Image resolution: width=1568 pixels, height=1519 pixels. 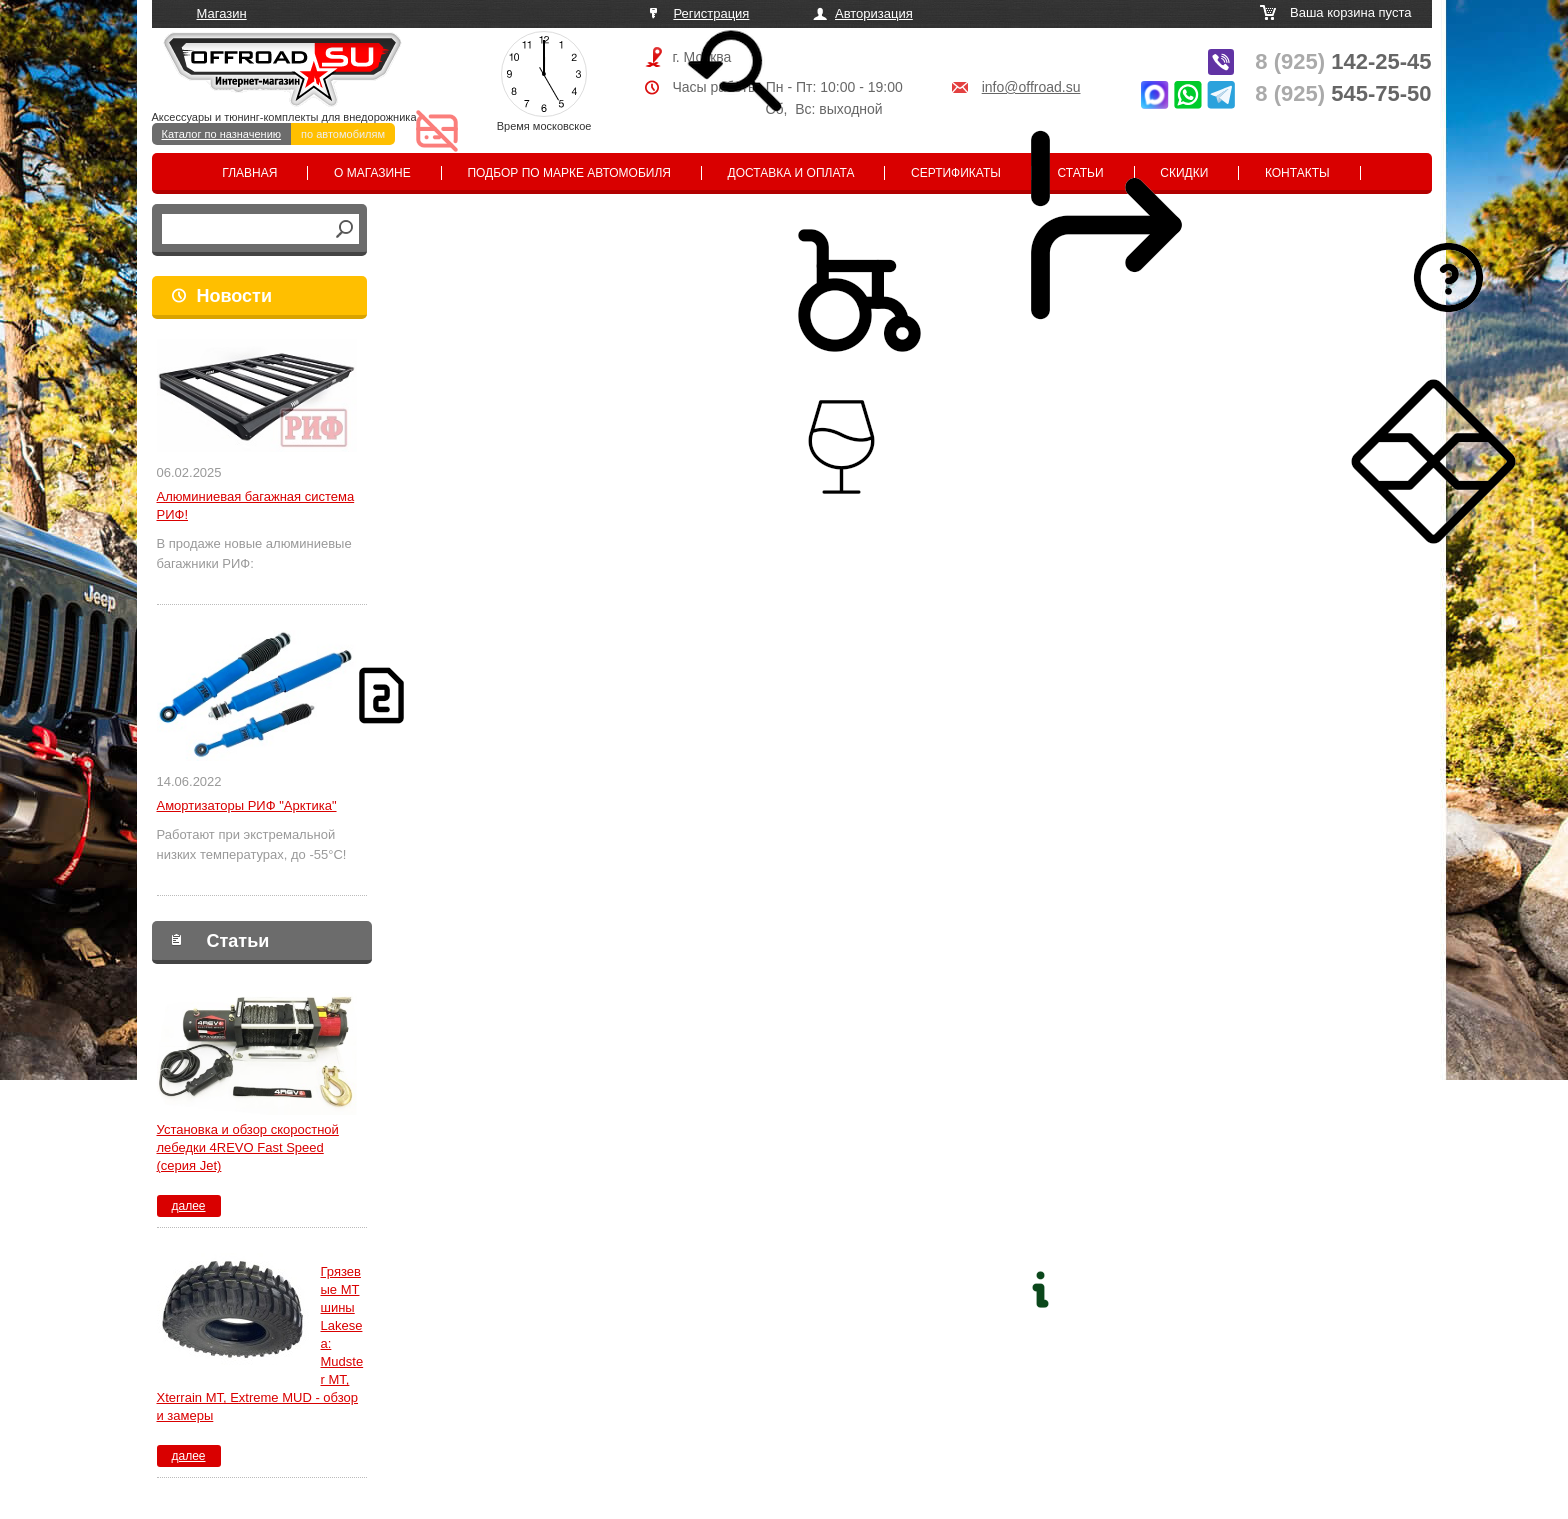 I want to click on access pix instant payment services, so click(x=1433, y=461).